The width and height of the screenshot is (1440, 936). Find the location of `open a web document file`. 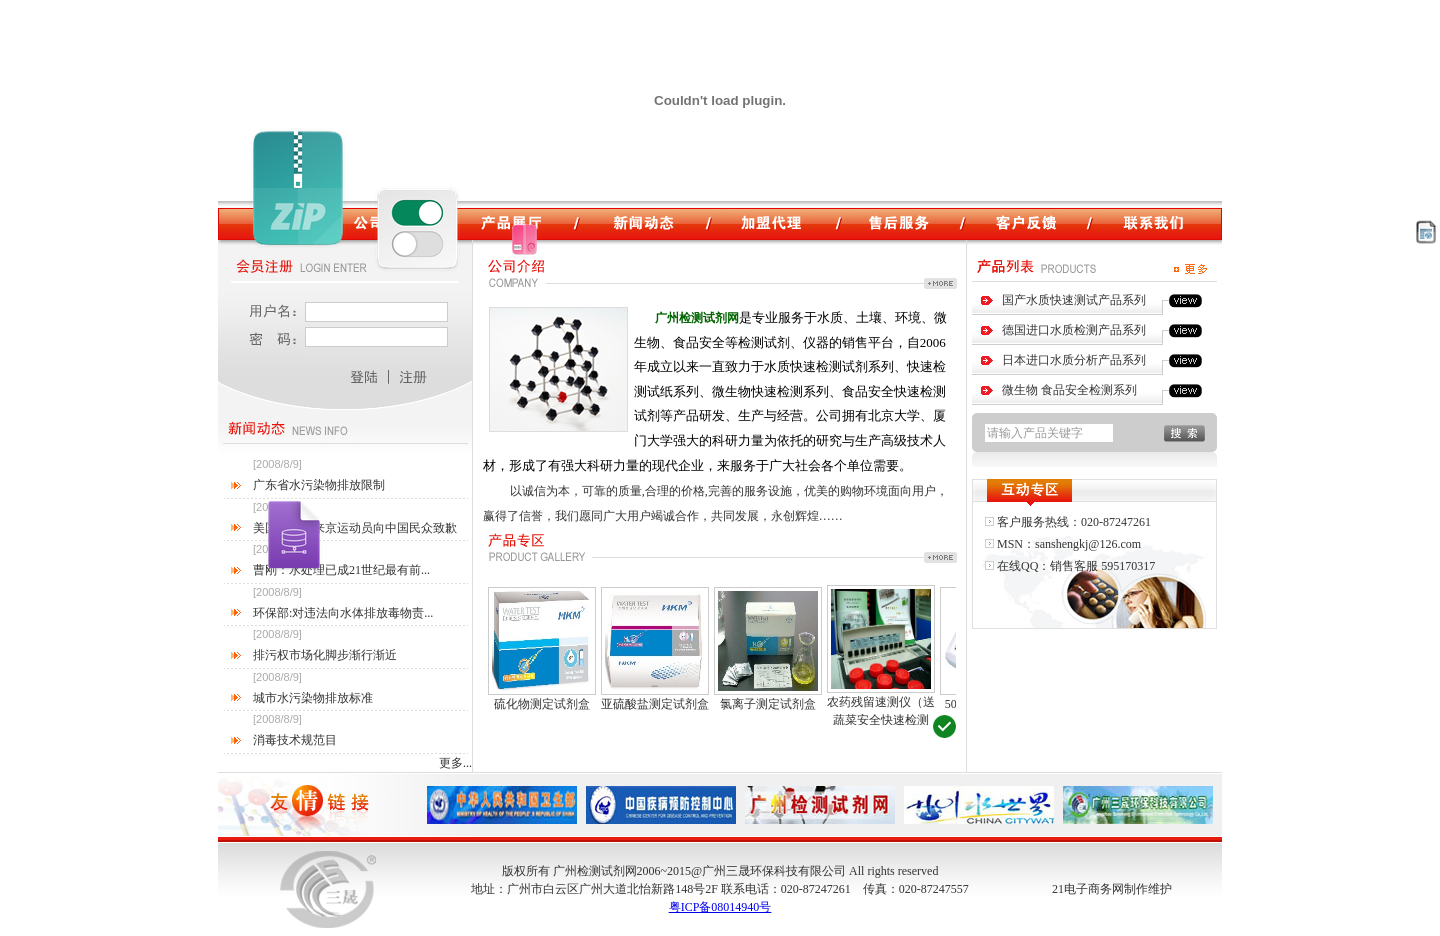

open a web document file is located at coordinates (1426, 232).